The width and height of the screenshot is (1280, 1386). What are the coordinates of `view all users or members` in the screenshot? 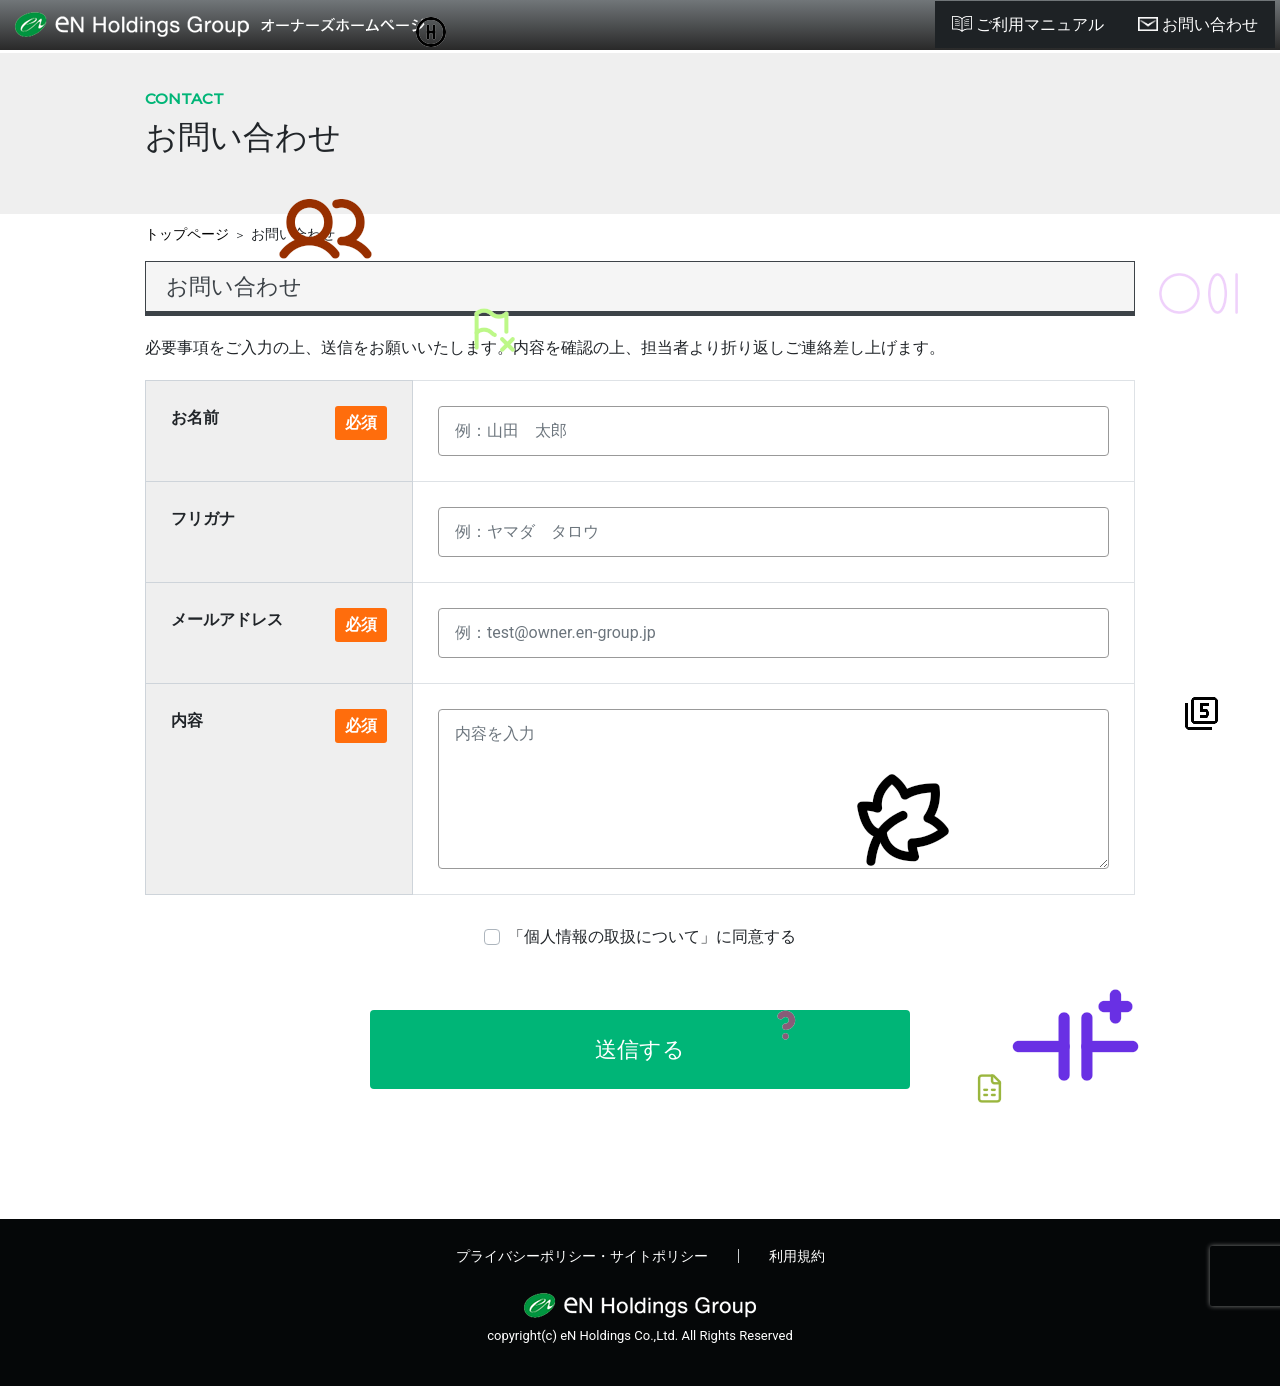 It's located at (325, 229).